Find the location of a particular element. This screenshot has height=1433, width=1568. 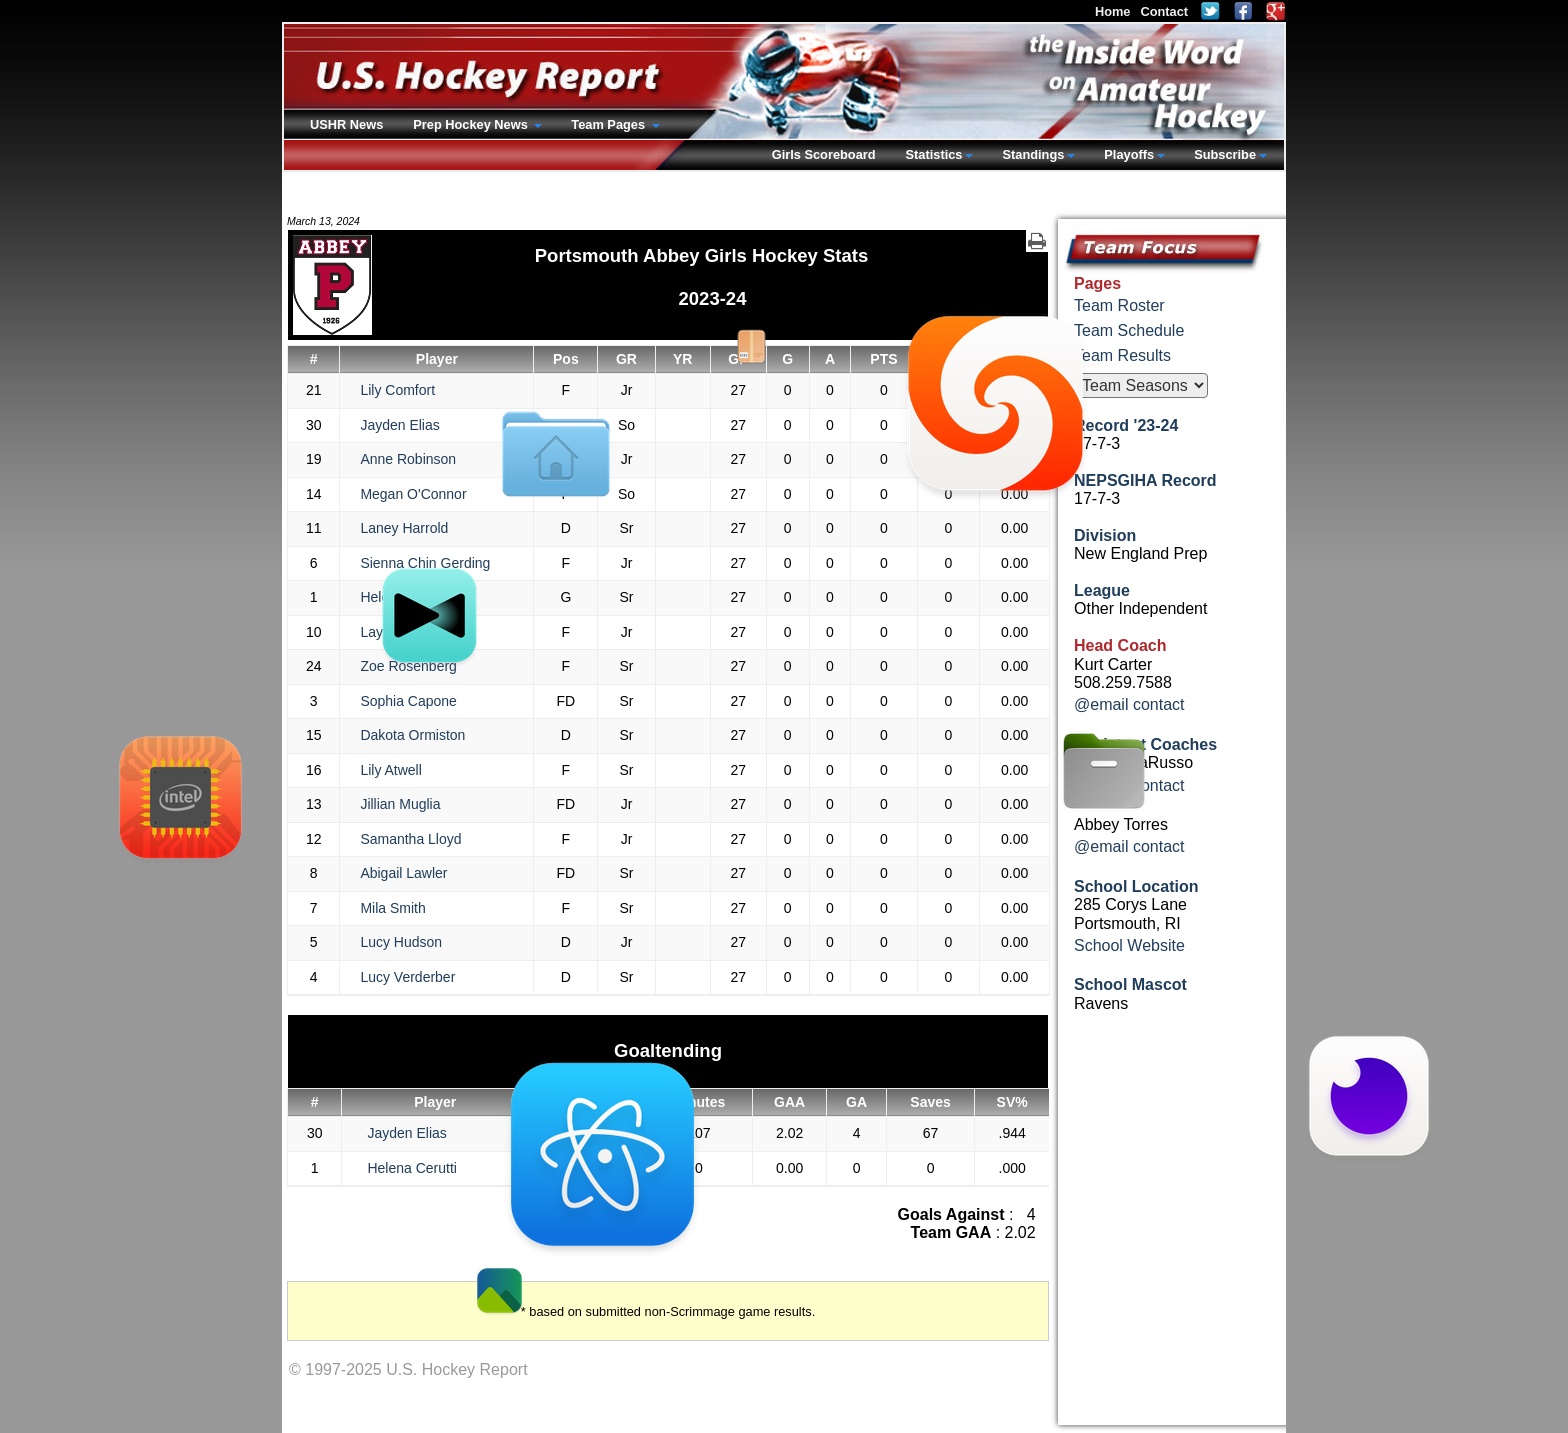

open your home folder is located at coordinates (556, 454).